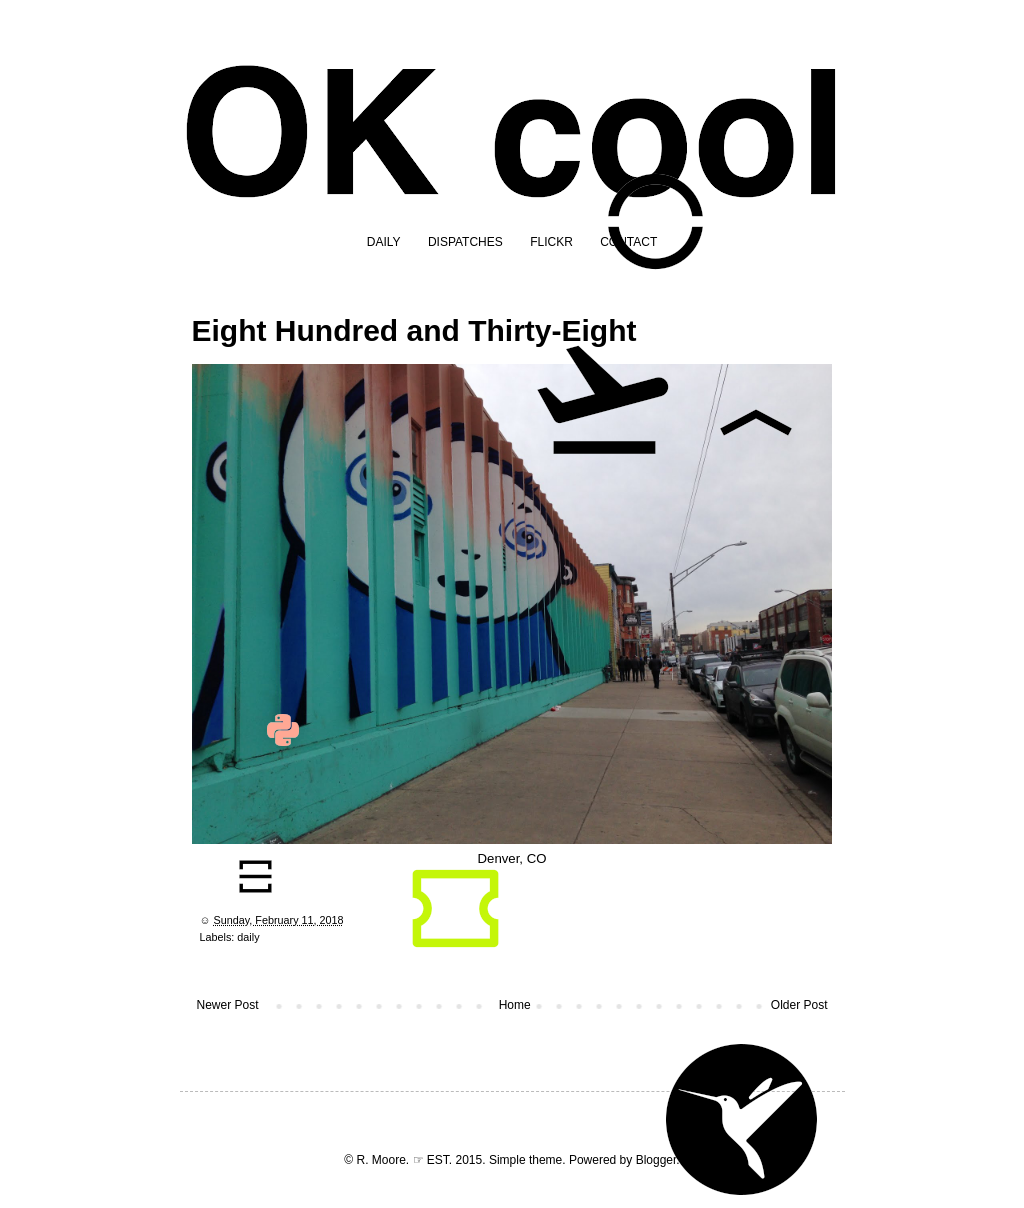 The image size is (1024, 1208). Describe the element at coordinates (283, 730) in the screenshot. I see `python programming language logo` at that location.